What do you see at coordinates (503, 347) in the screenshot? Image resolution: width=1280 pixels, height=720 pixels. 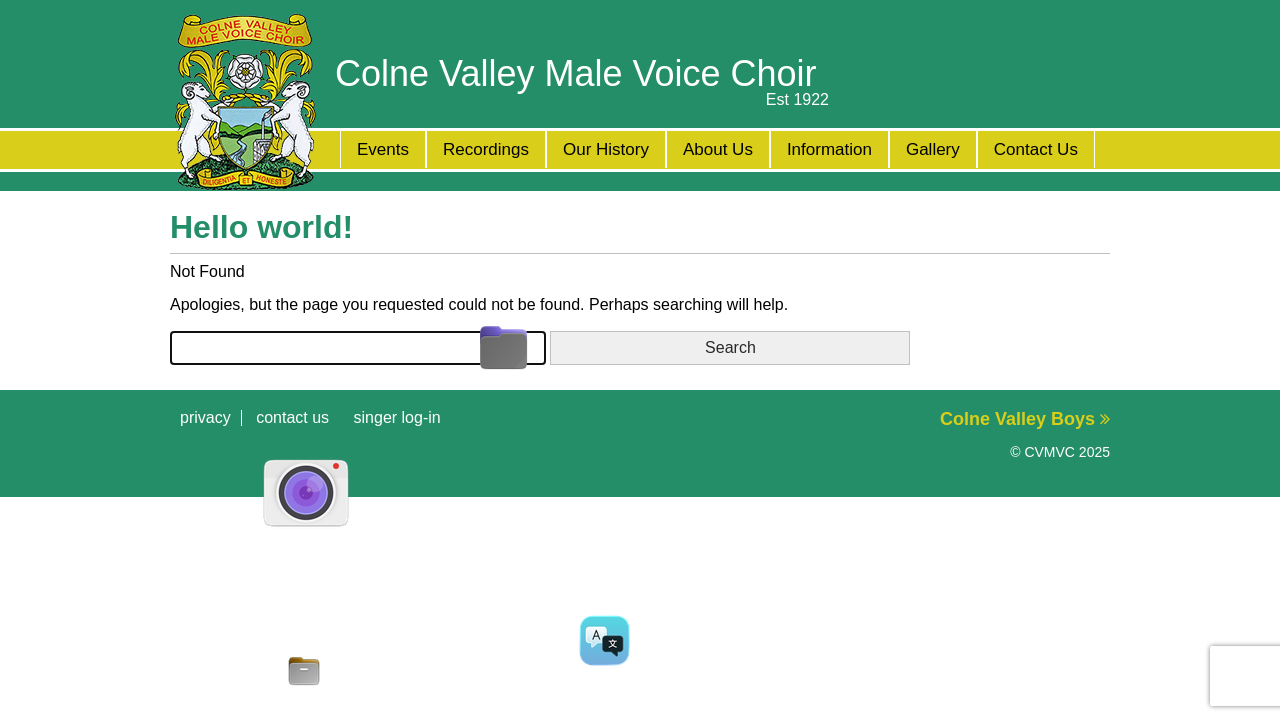 I see `open a folder or directory` at bounding box center [503, 347].